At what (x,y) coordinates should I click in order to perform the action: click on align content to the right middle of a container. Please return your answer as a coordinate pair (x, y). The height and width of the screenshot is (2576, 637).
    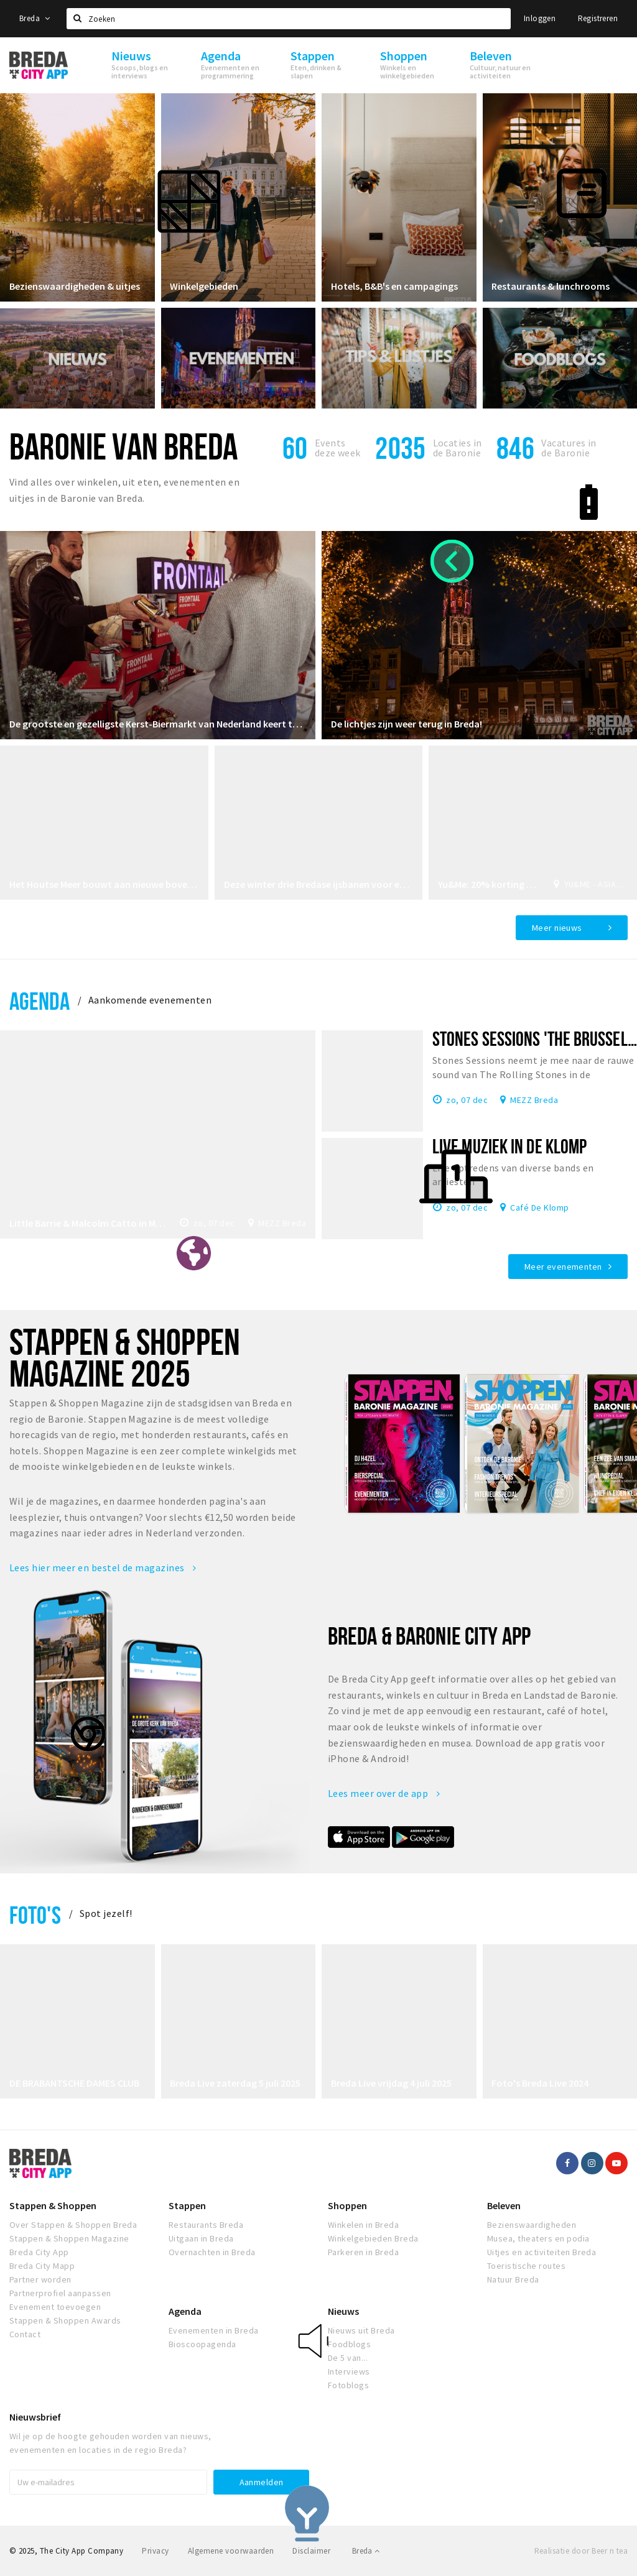
    Looking at the image, I should click on (582, 193).